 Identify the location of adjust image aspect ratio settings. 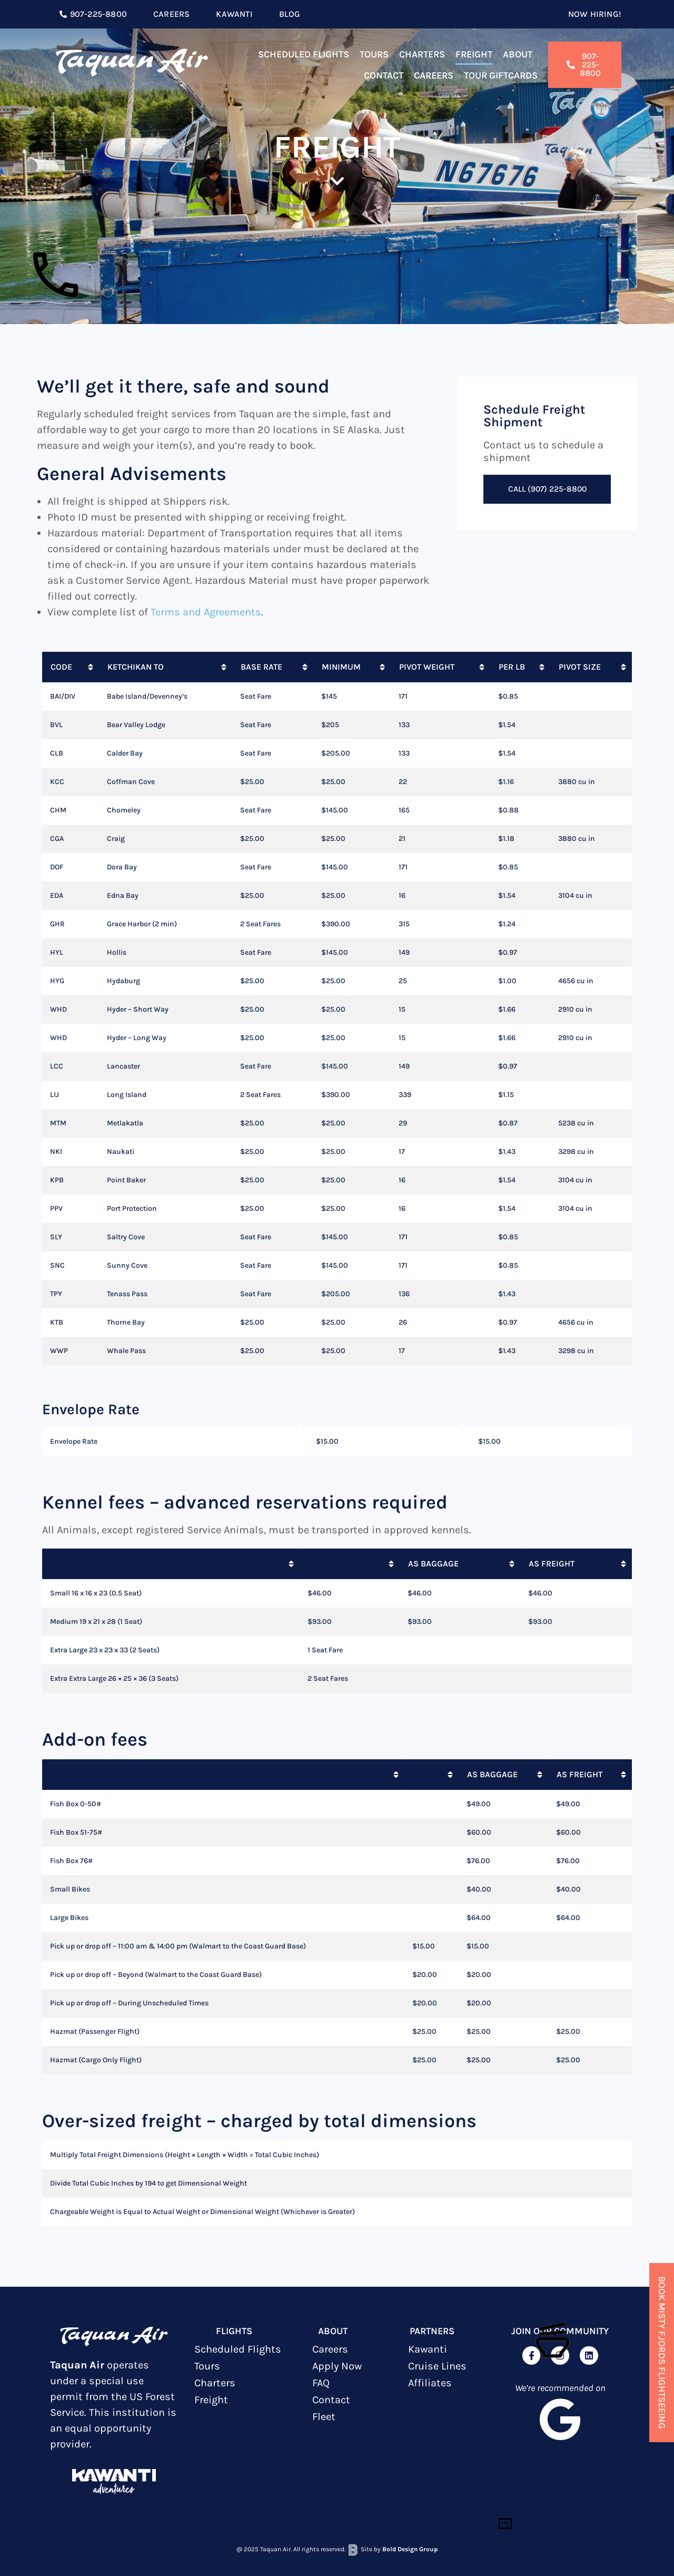
(505, 2523).